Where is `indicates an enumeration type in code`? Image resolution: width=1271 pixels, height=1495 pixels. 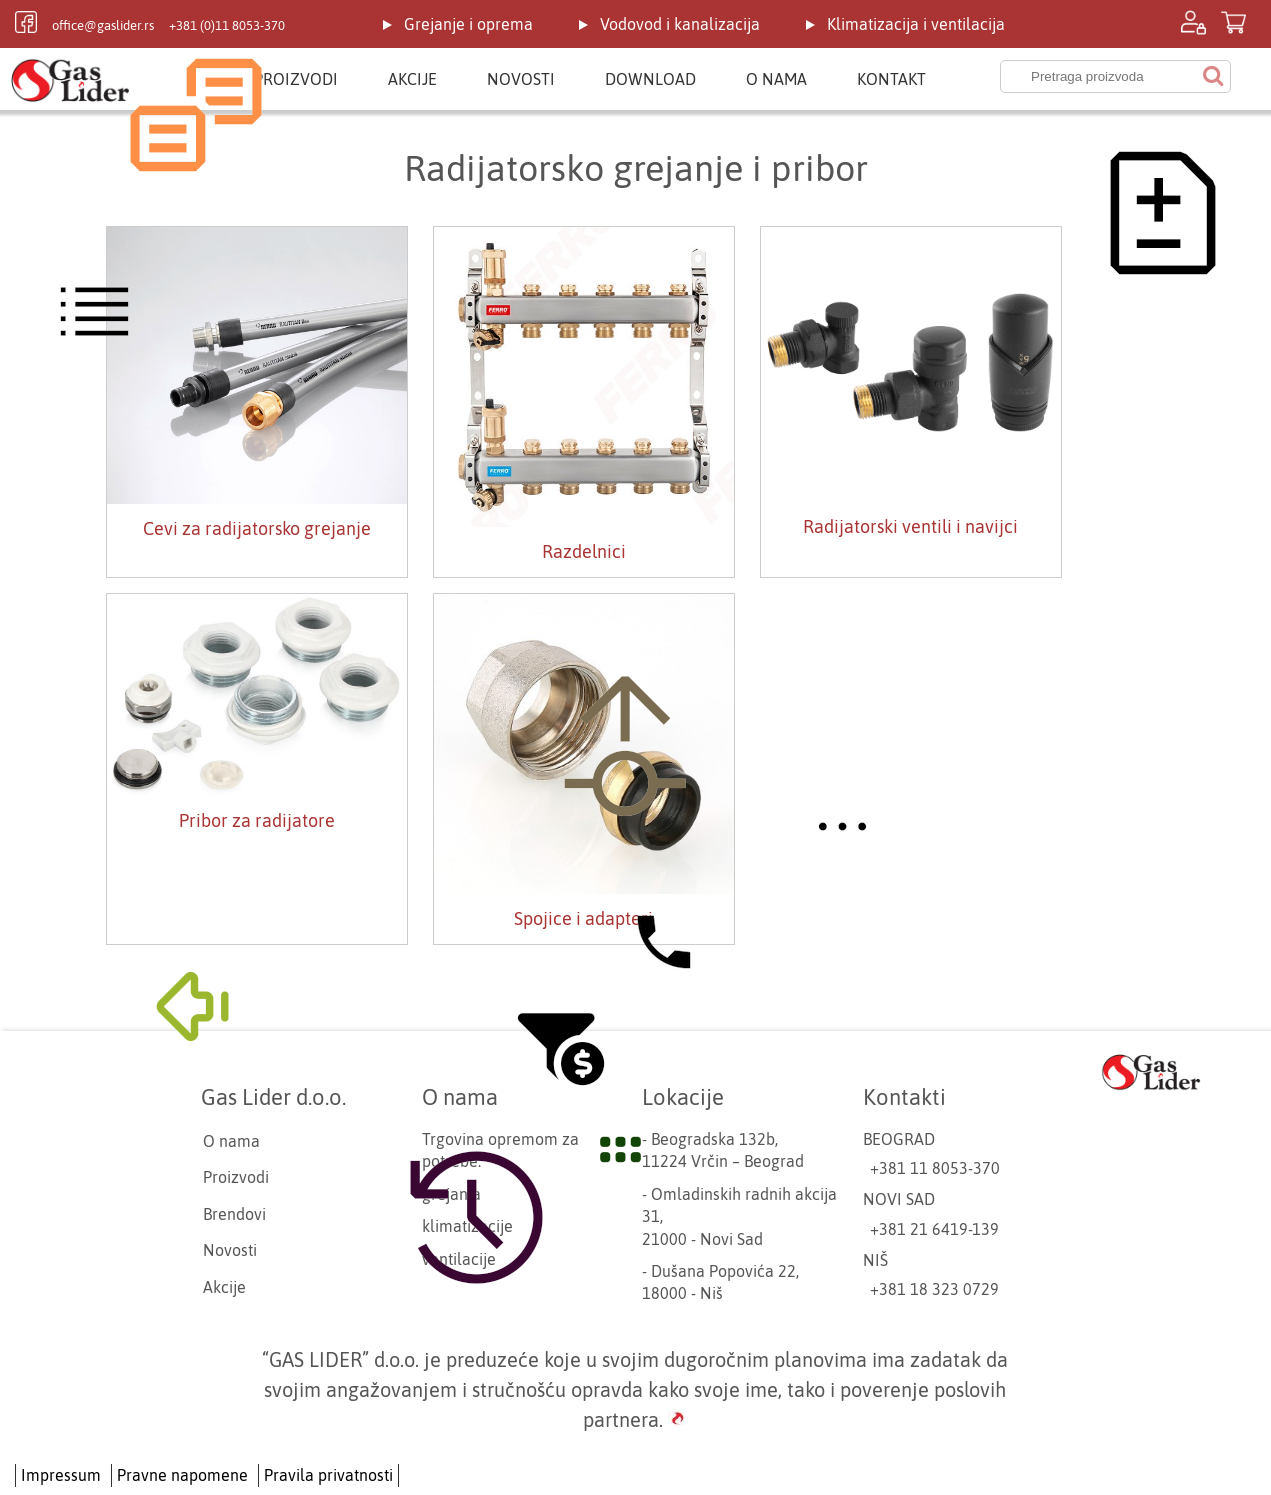
indicates an enumeration type in code is located at coordinates (196, 115).